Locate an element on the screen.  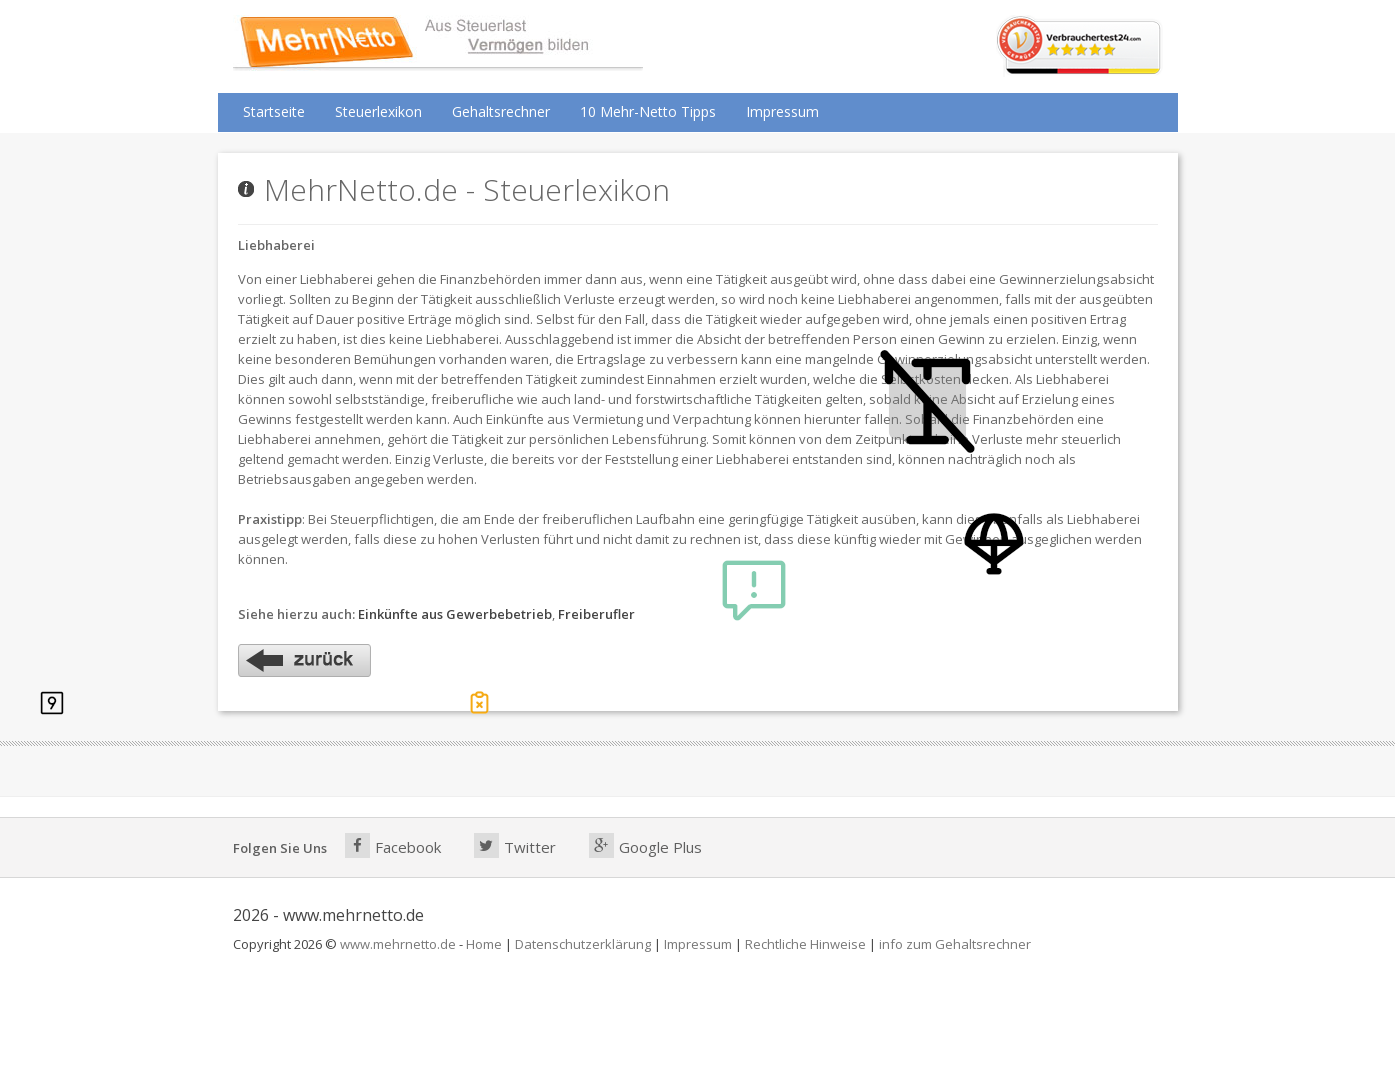
disable text formatting is located at coordinates (927, 401).